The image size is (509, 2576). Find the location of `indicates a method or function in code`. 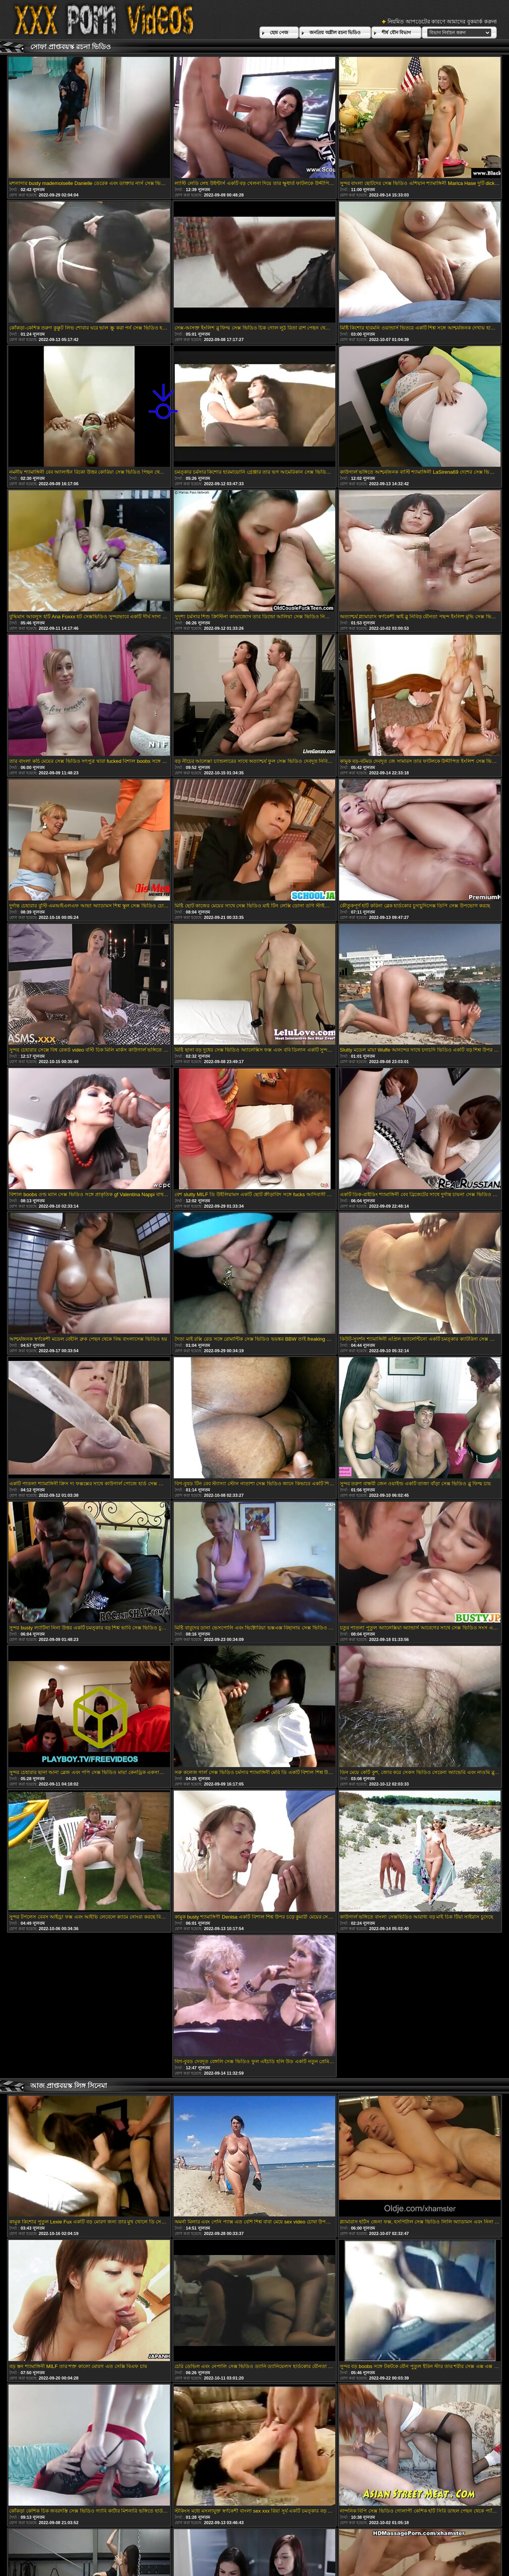

indicates a method or function in code is located at coordinates (100, 1718).